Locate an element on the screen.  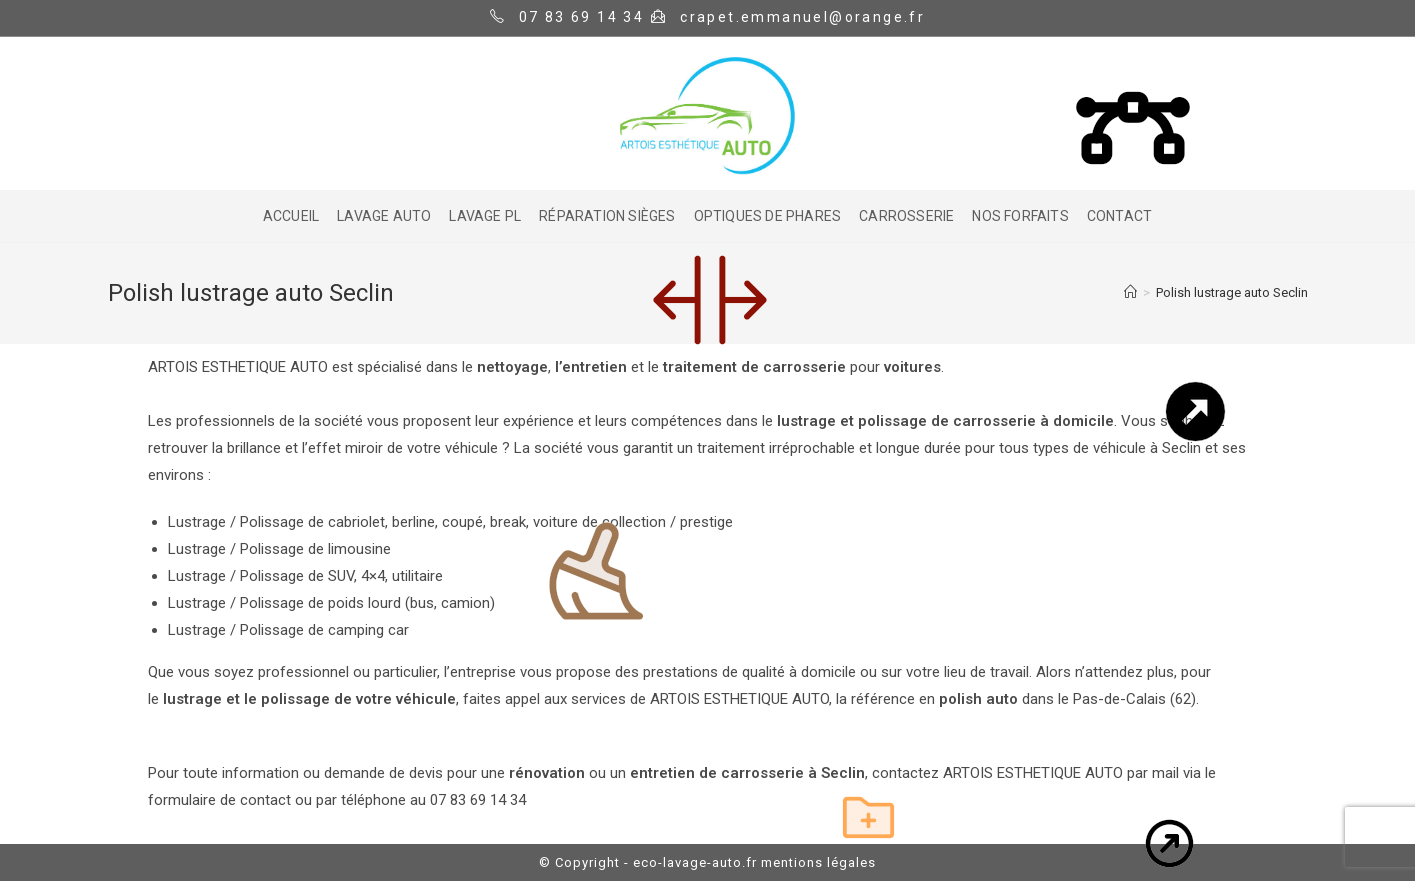
edit vector path with bezier curve handles is located at coordinates (1133, 128).